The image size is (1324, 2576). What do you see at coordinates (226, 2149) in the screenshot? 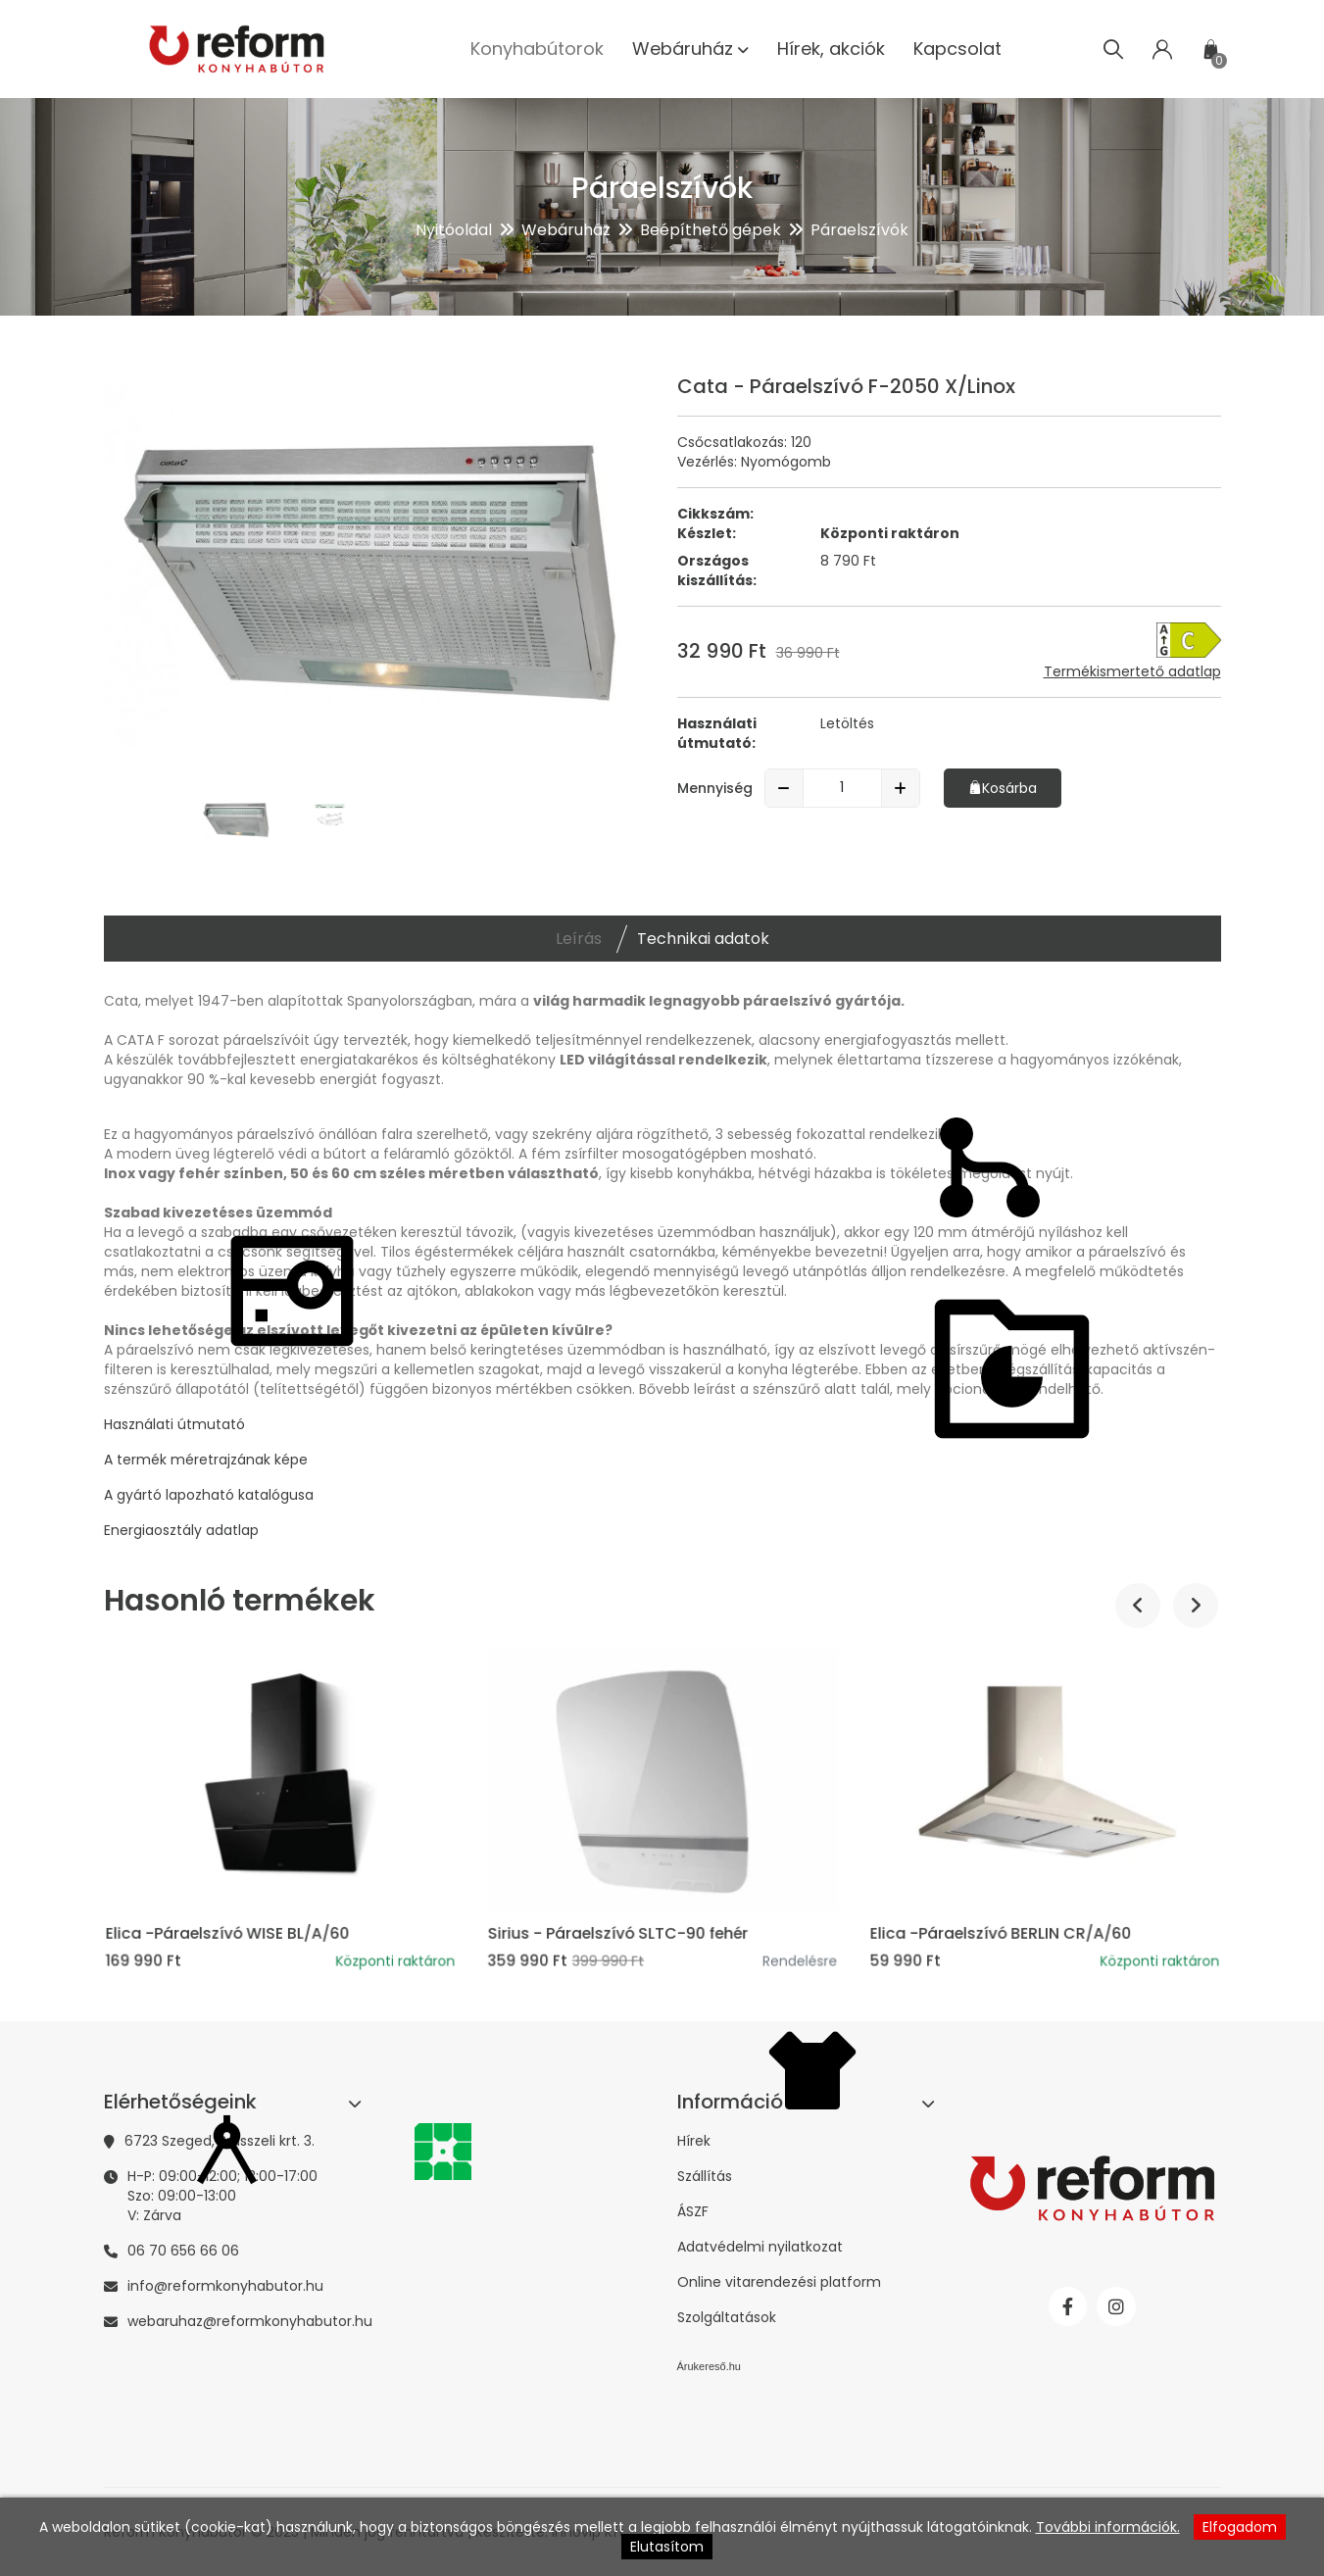
I see `access drawing or design tools` at bounding box center [226, 2149].